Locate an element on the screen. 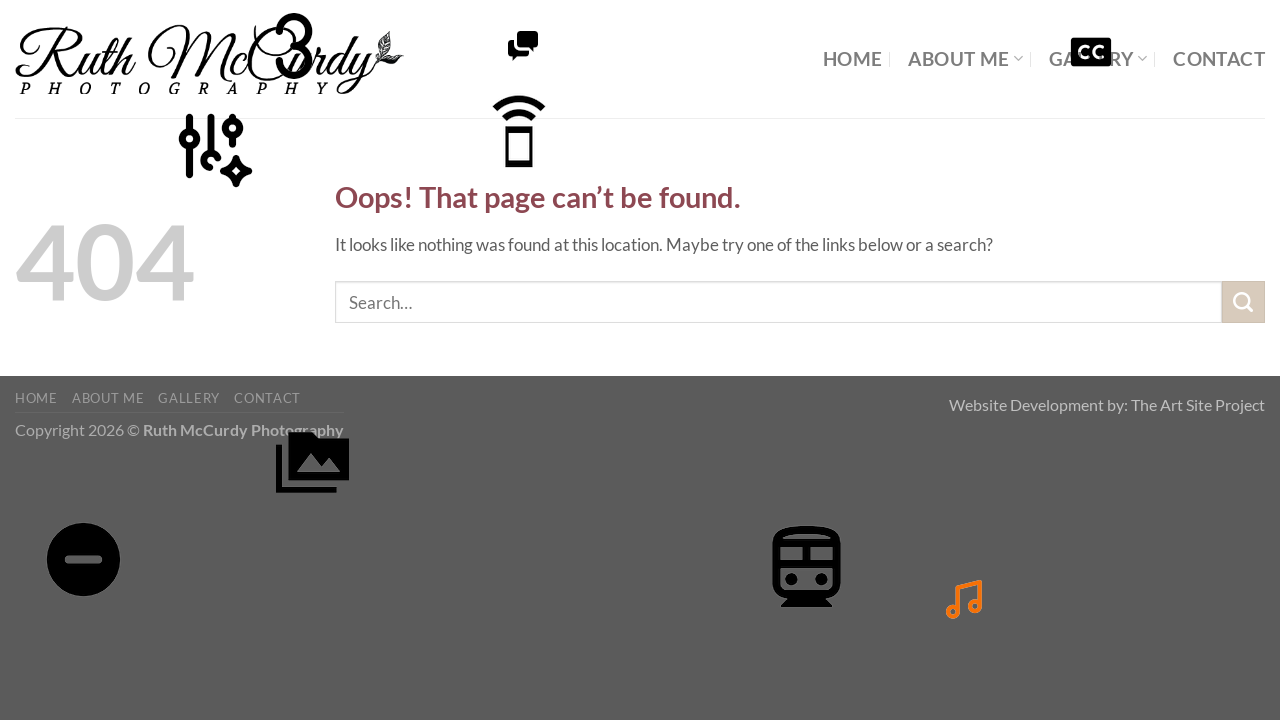  access AI-powered or smart settings adjustments is located at coordinates (211, 146).